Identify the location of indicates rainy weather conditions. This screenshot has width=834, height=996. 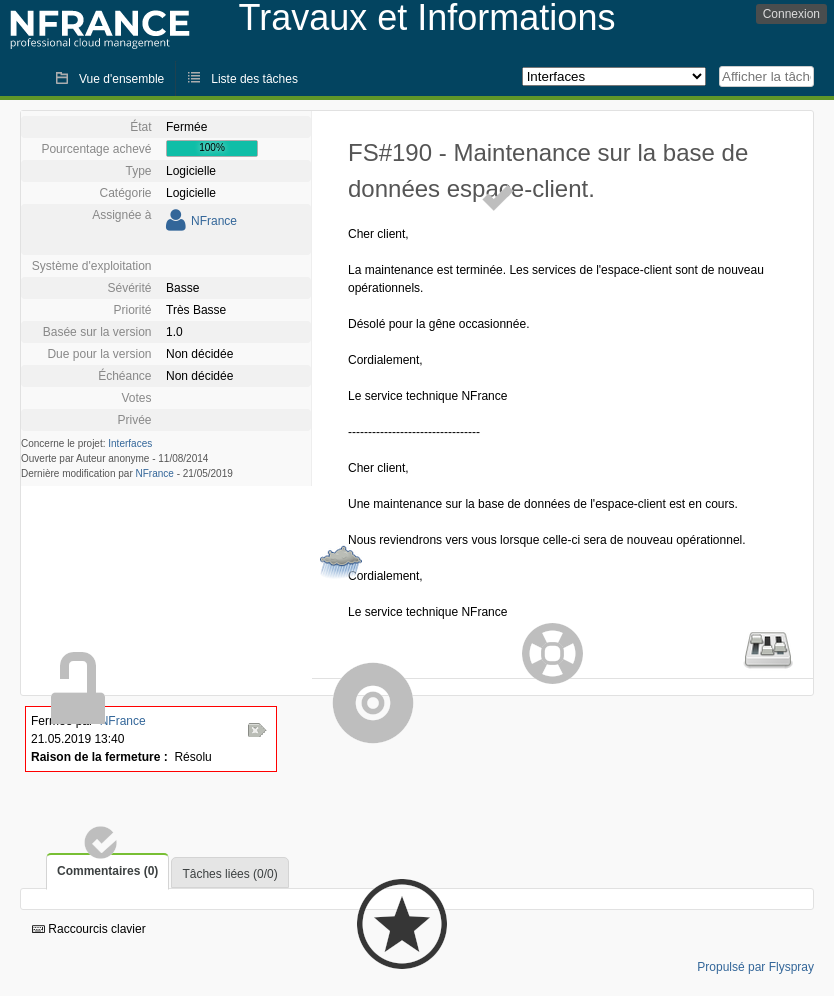
(341, 559).